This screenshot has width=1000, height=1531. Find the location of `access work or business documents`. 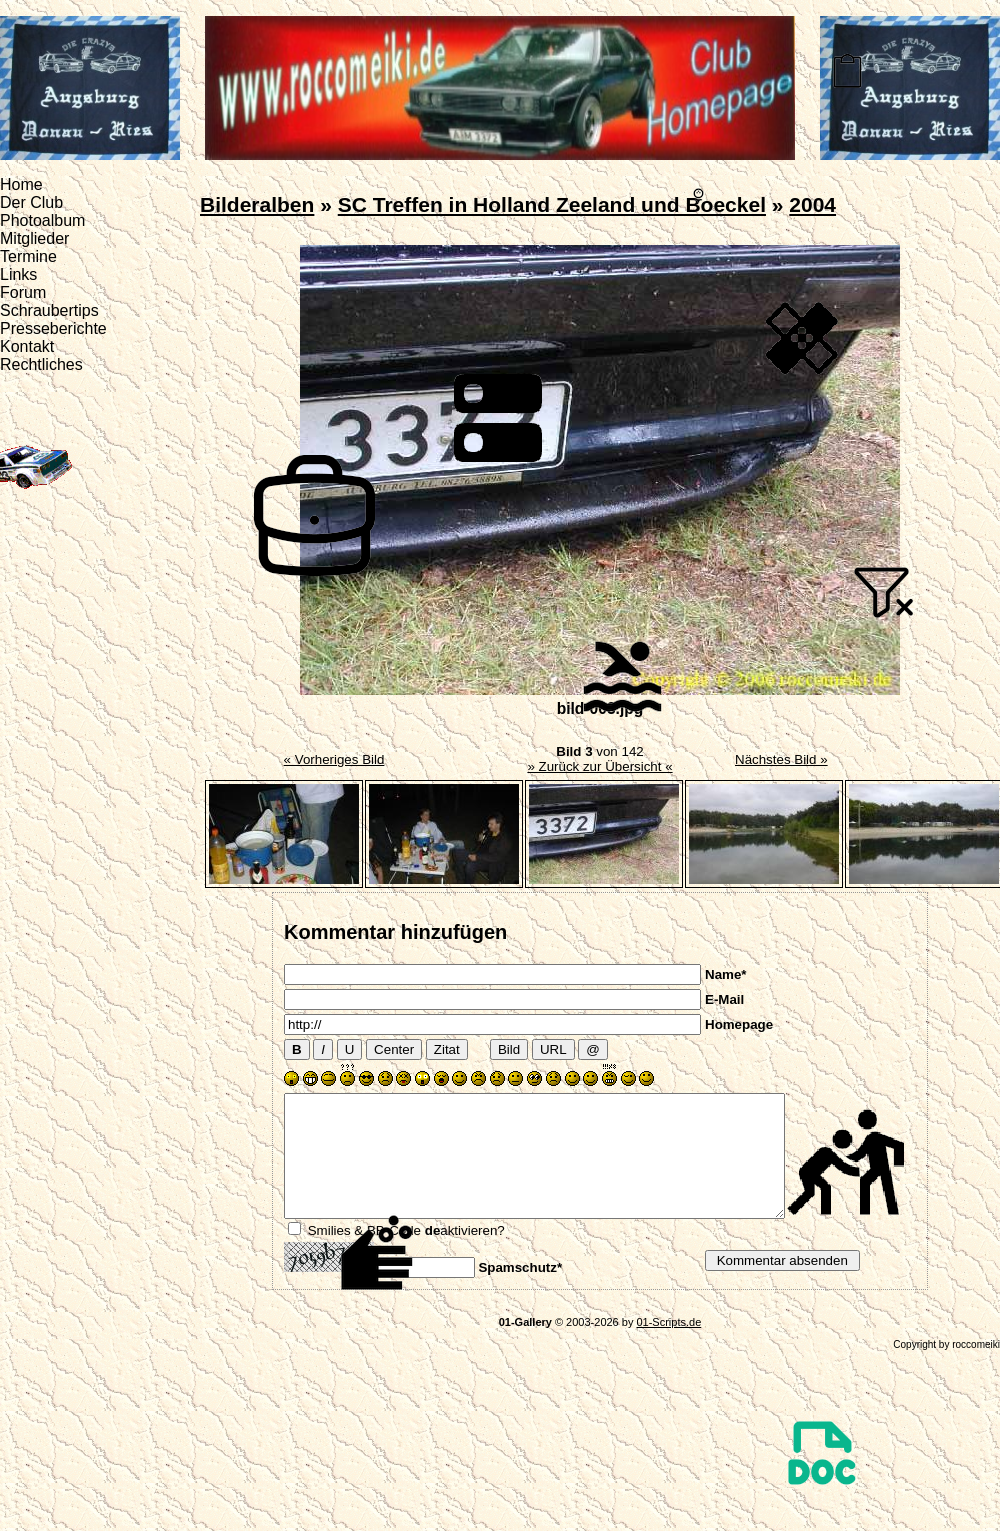

access work or business documents is located at coordinates (314, 515).